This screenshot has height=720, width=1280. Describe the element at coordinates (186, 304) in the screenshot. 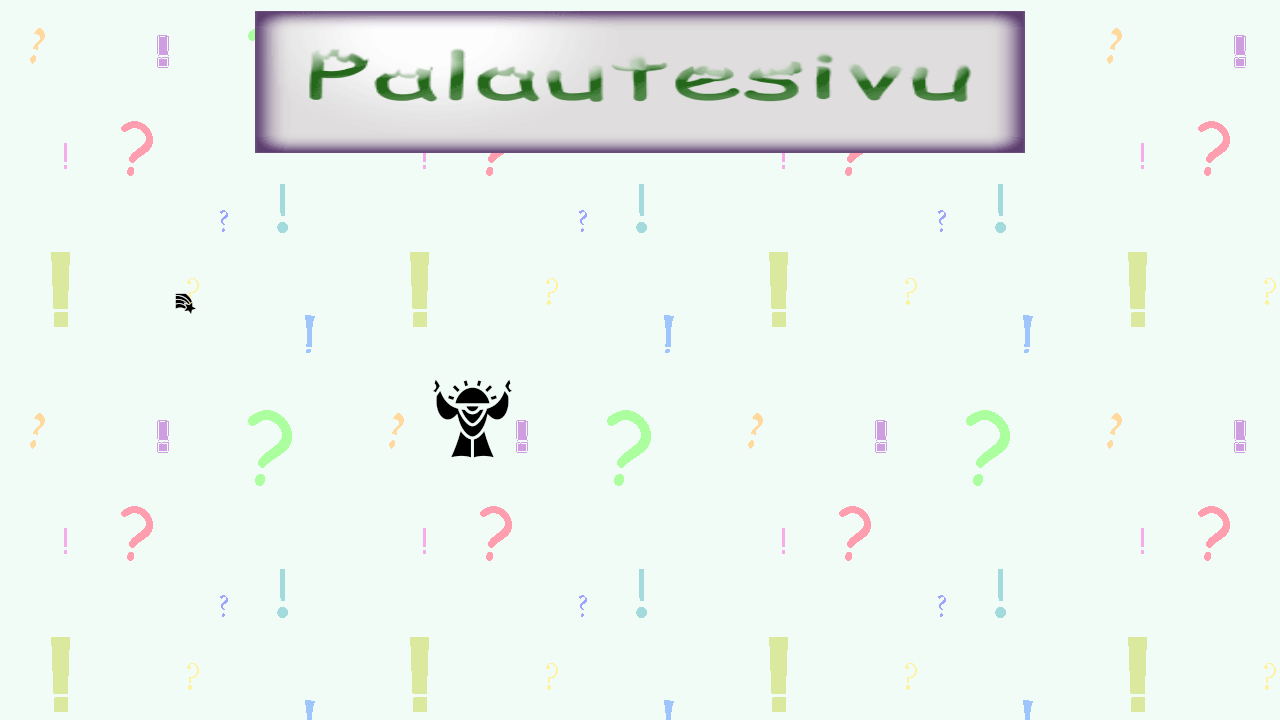

I see `indicates a special achievement or rare reward` at that location.